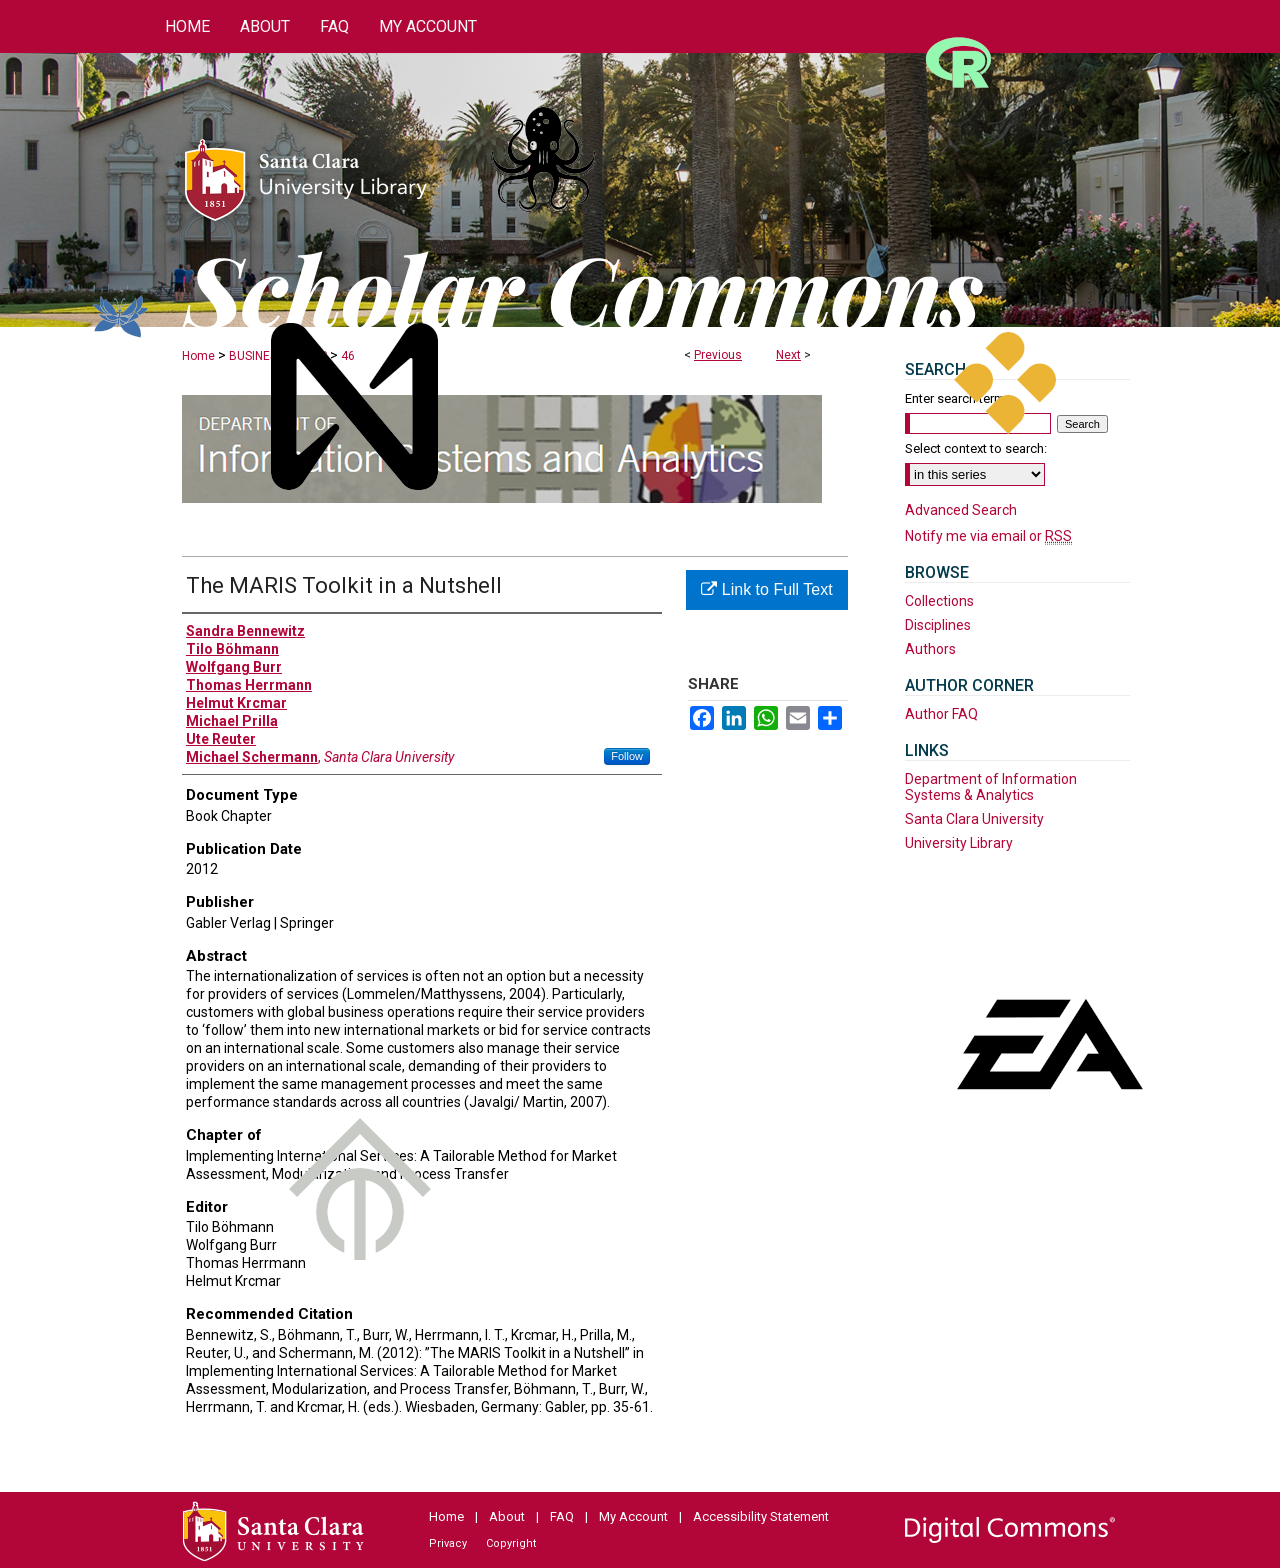  Describe the element at coordinates (360, 1189) in the screenshot. I see `open tasmota smart home firmware settings` at that location.